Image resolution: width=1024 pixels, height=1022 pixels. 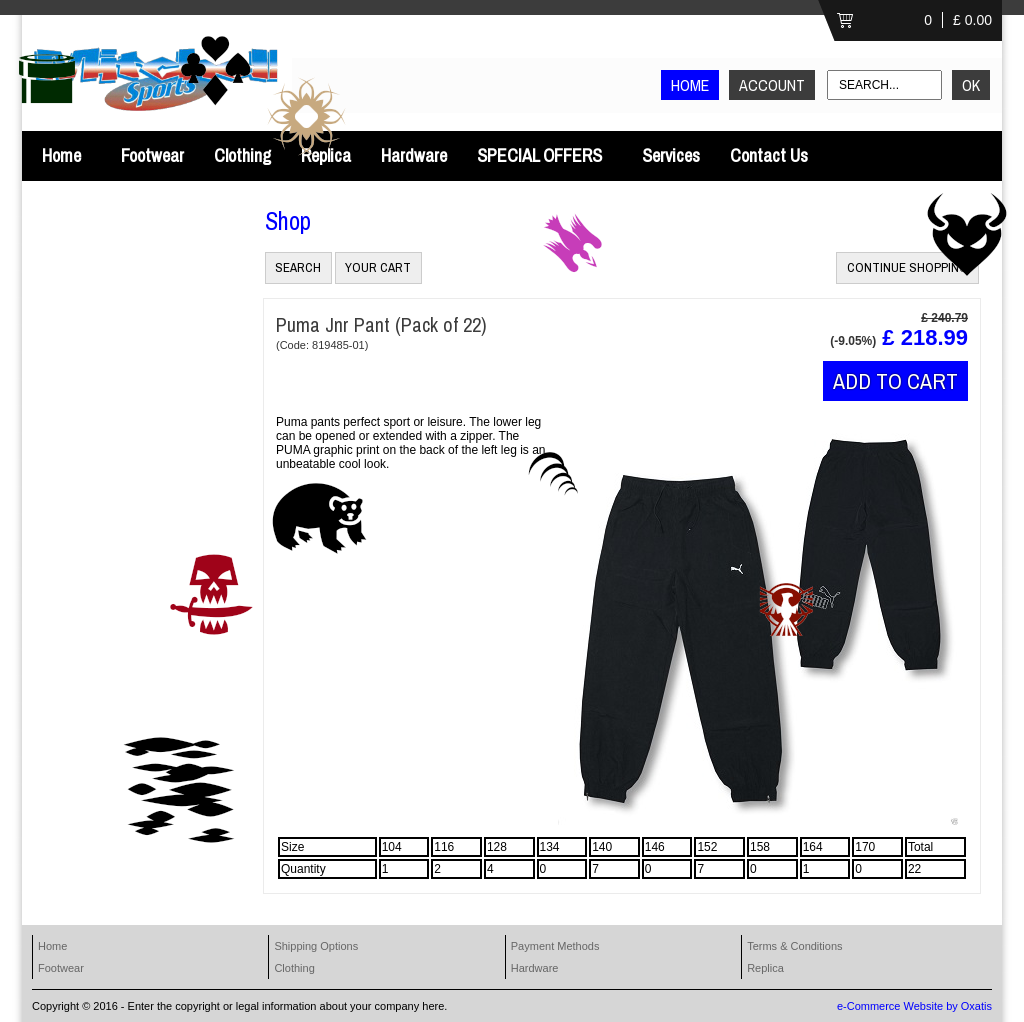 I want to click on polar bear icon for wildlife or arctic-themed game, so click(x=319, y=518).